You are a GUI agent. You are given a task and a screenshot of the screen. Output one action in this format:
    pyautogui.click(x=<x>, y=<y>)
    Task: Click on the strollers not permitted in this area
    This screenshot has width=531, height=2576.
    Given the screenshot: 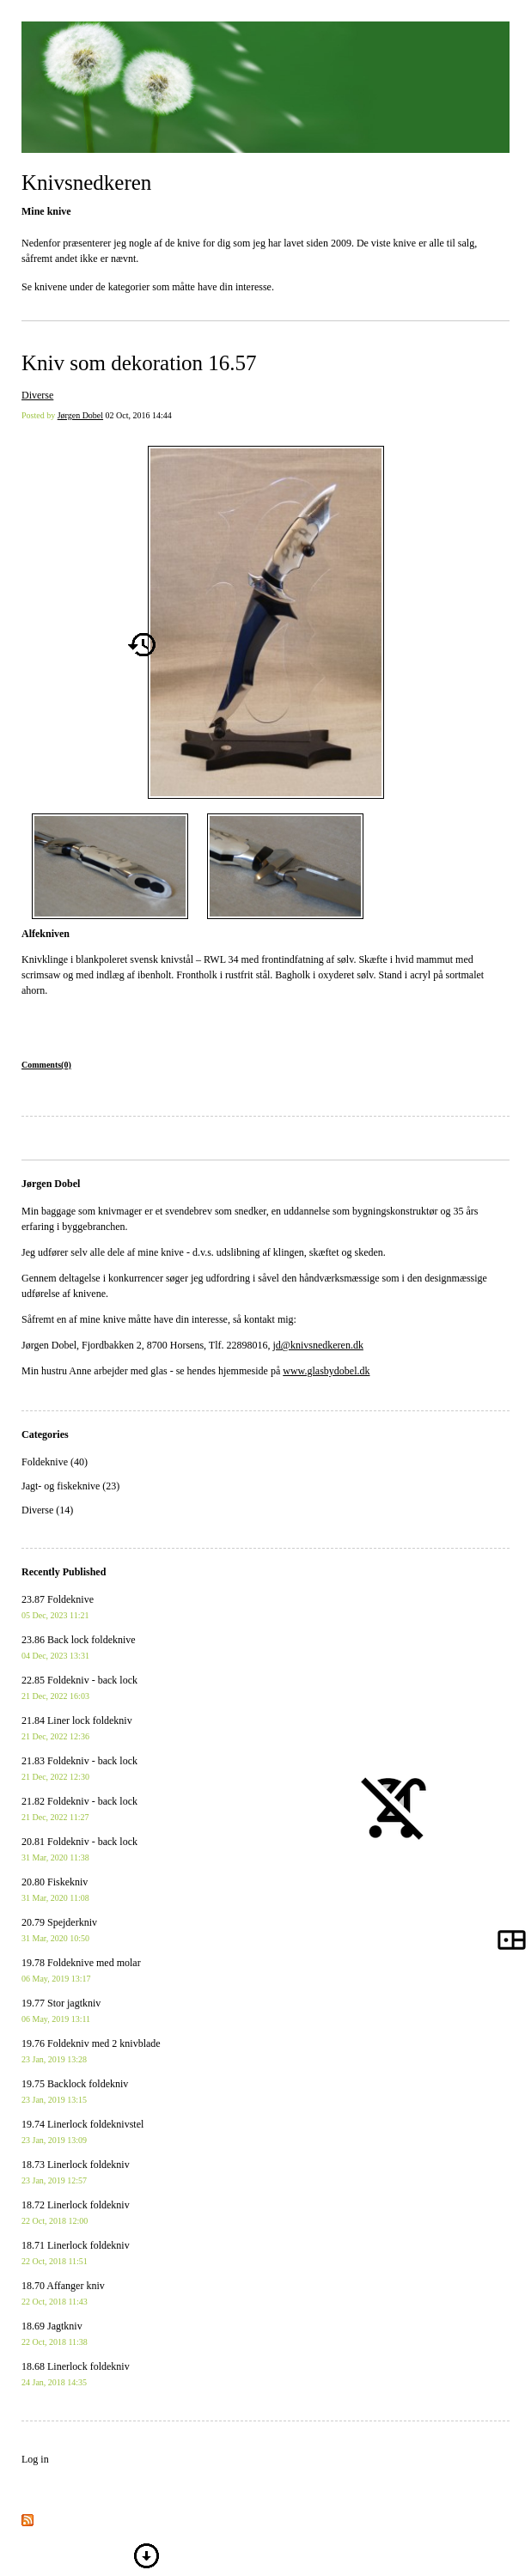 What is the action you would take?
    pyautogui.click(x=394, y=1806)
    